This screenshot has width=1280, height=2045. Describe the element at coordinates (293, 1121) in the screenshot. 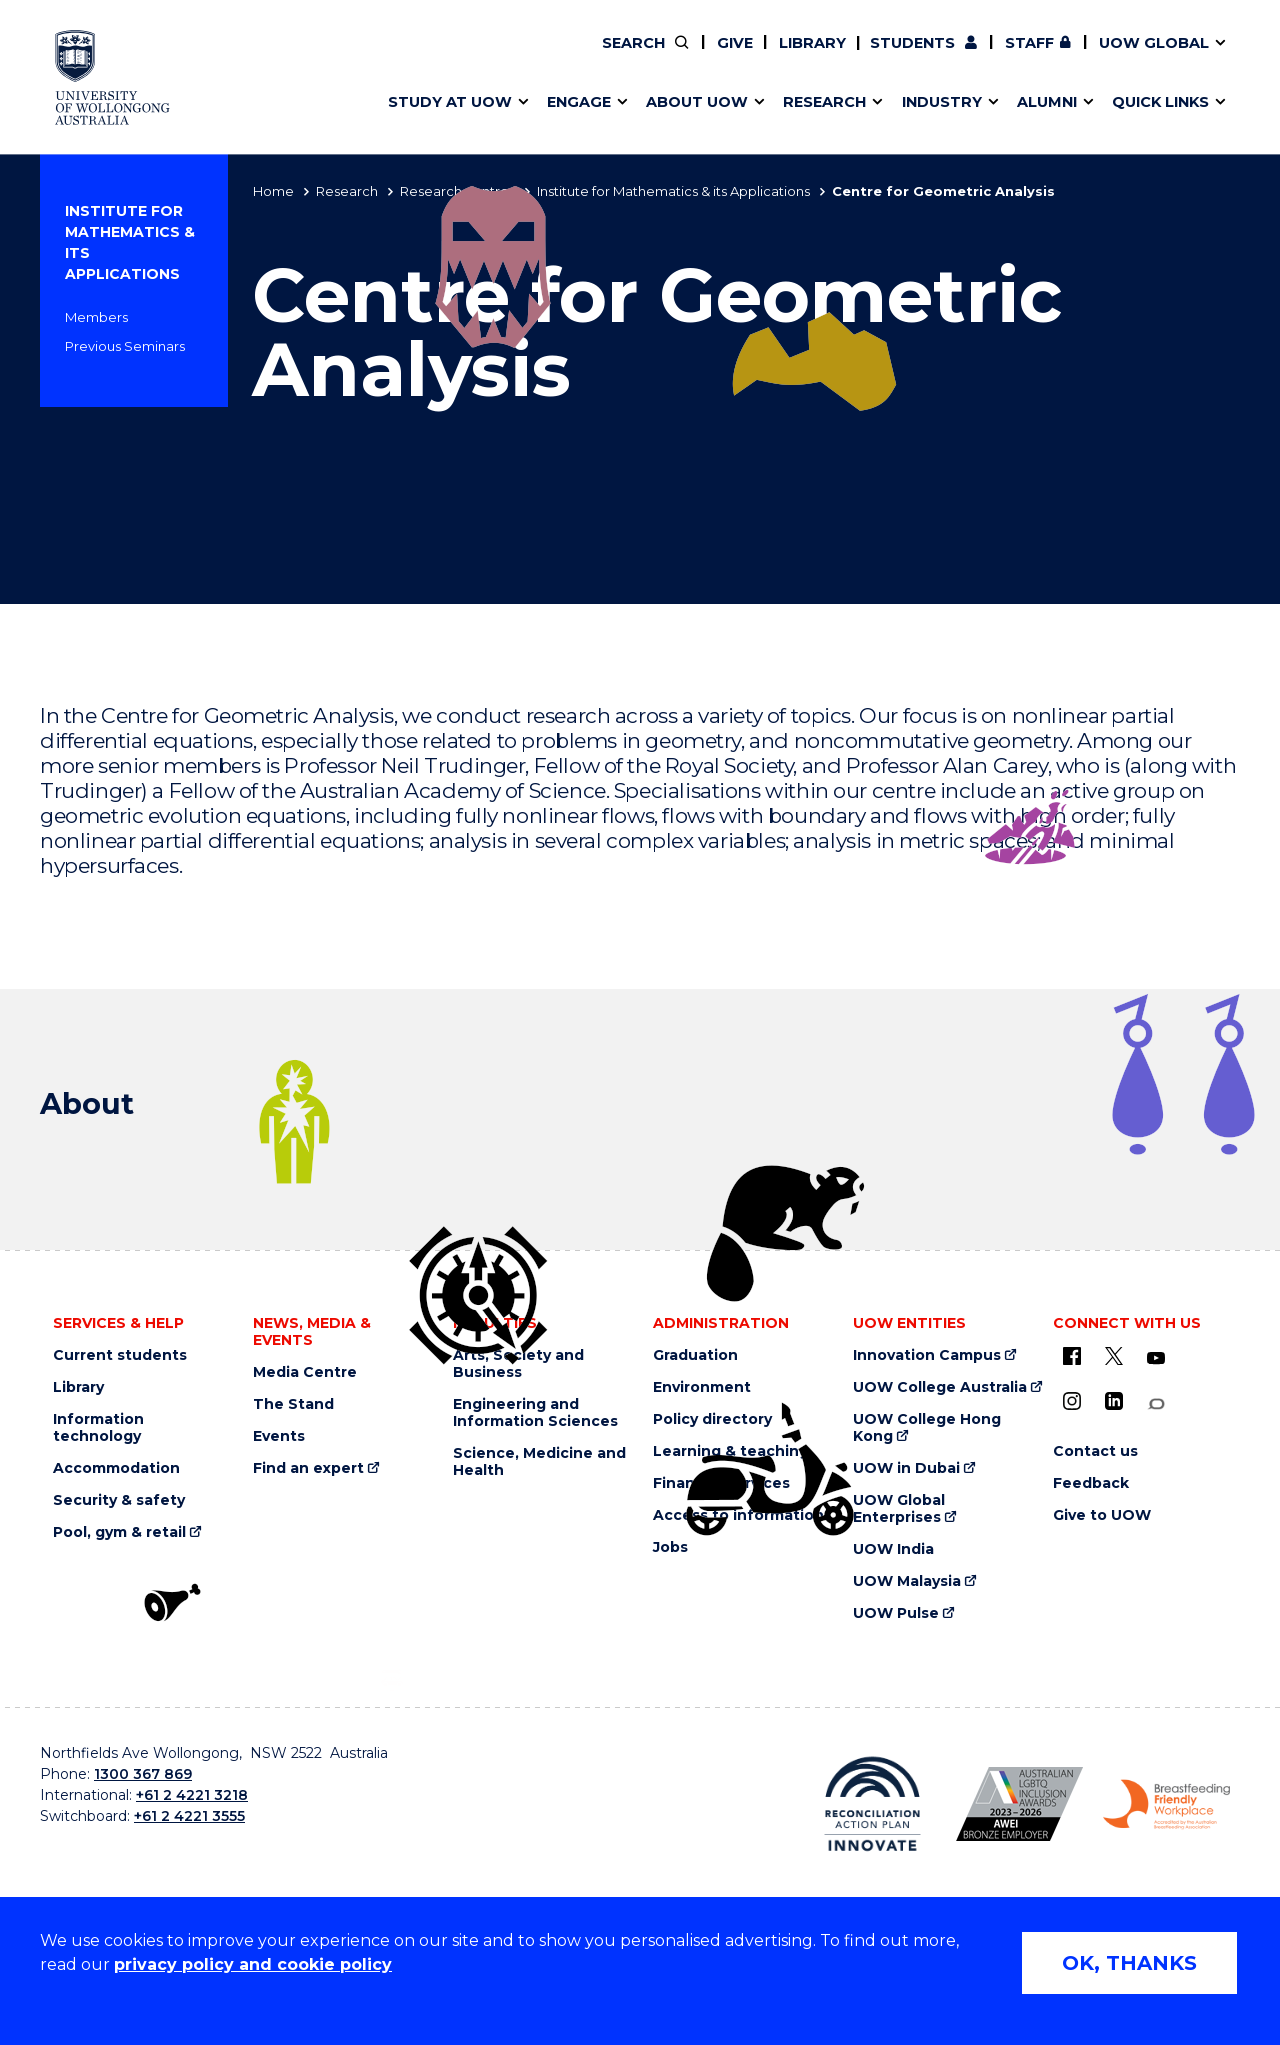

I see `indicates internal damage or injury status` at that location.